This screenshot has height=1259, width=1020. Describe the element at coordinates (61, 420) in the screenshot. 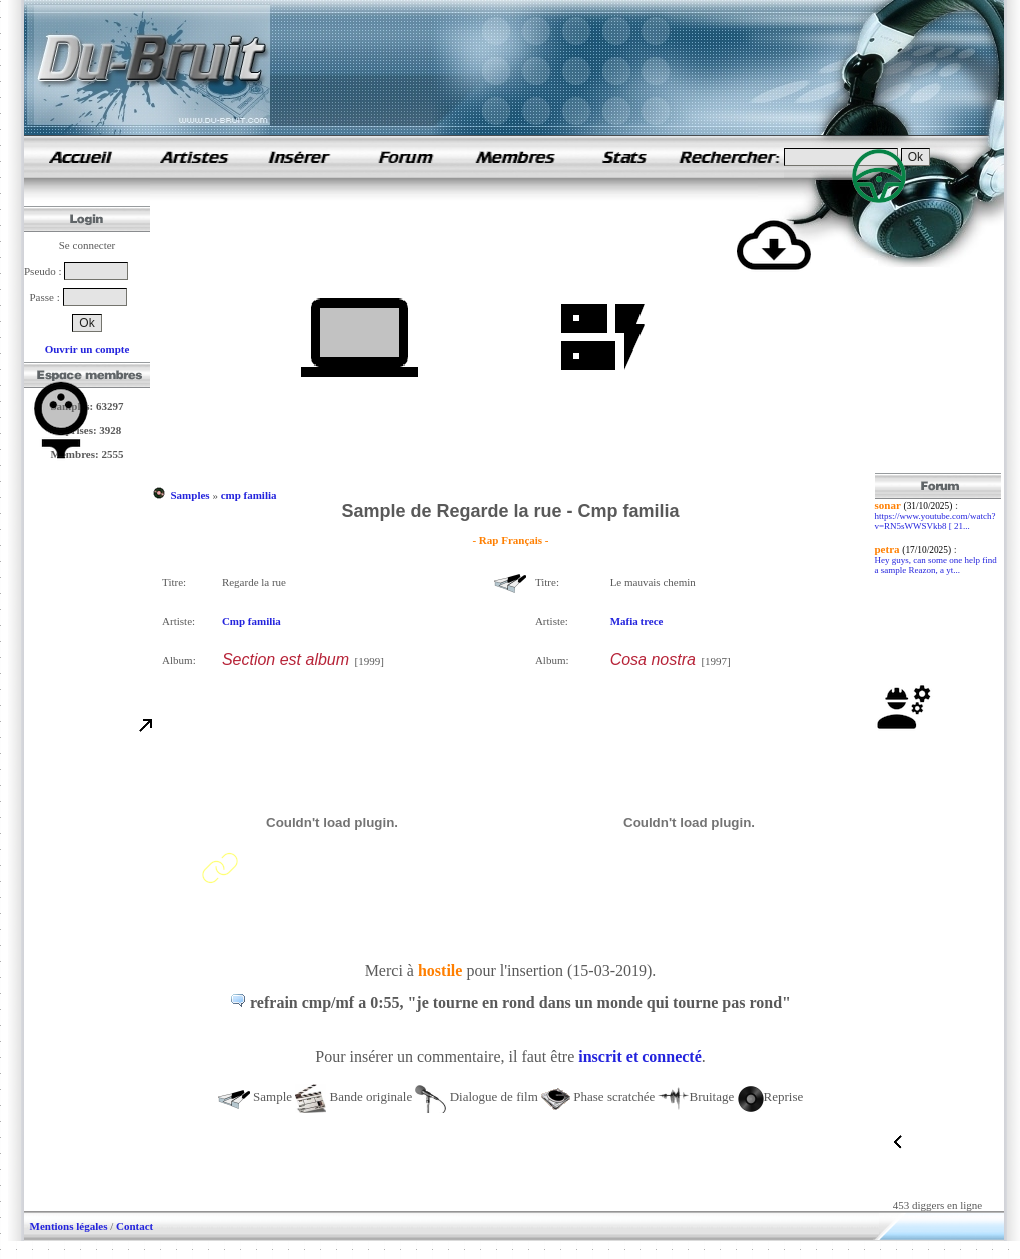

I see `access golf sports content or scores` at that location.